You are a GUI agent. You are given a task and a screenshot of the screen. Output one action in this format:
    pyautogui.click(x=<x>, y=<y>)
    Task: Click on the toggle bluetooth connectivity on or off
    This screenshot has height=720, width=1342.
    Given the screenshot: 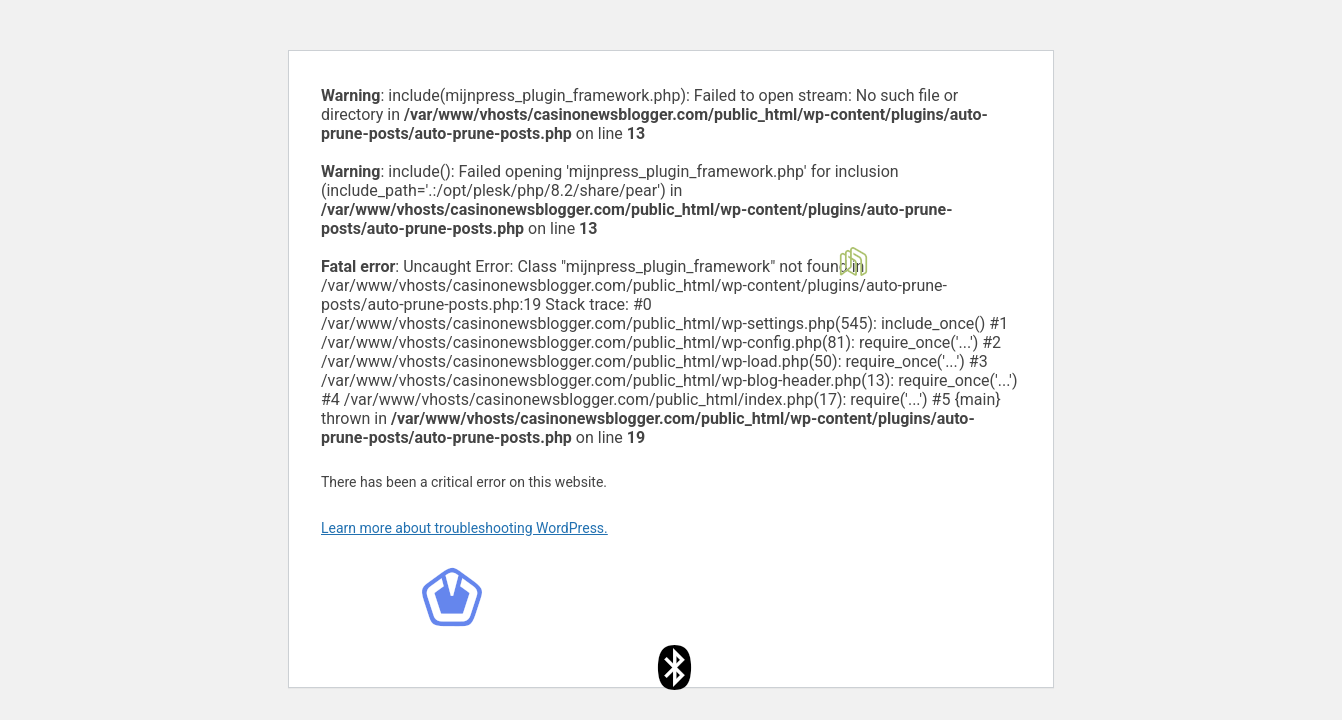 What is the action you would take?
    pyautogui.click(x=674, y=667)
    